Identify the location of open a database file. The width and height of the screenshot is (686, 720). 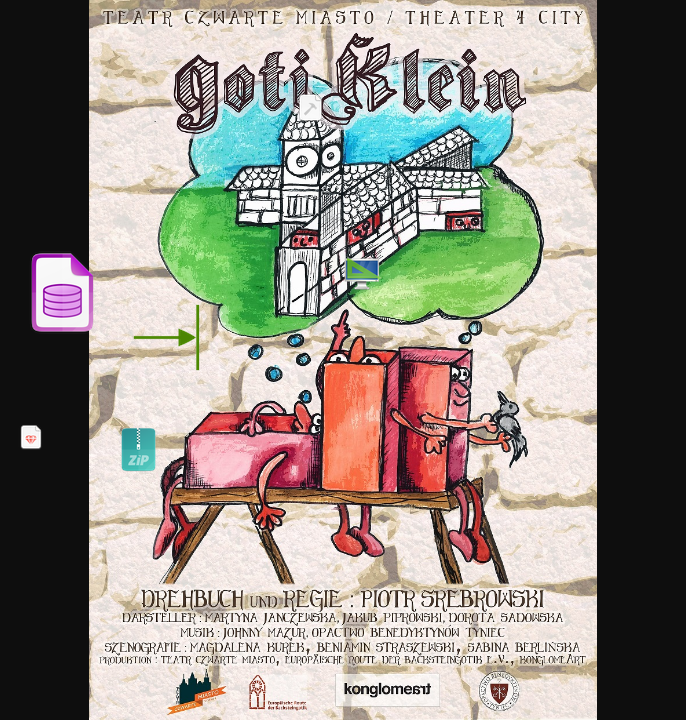
(62, 292).